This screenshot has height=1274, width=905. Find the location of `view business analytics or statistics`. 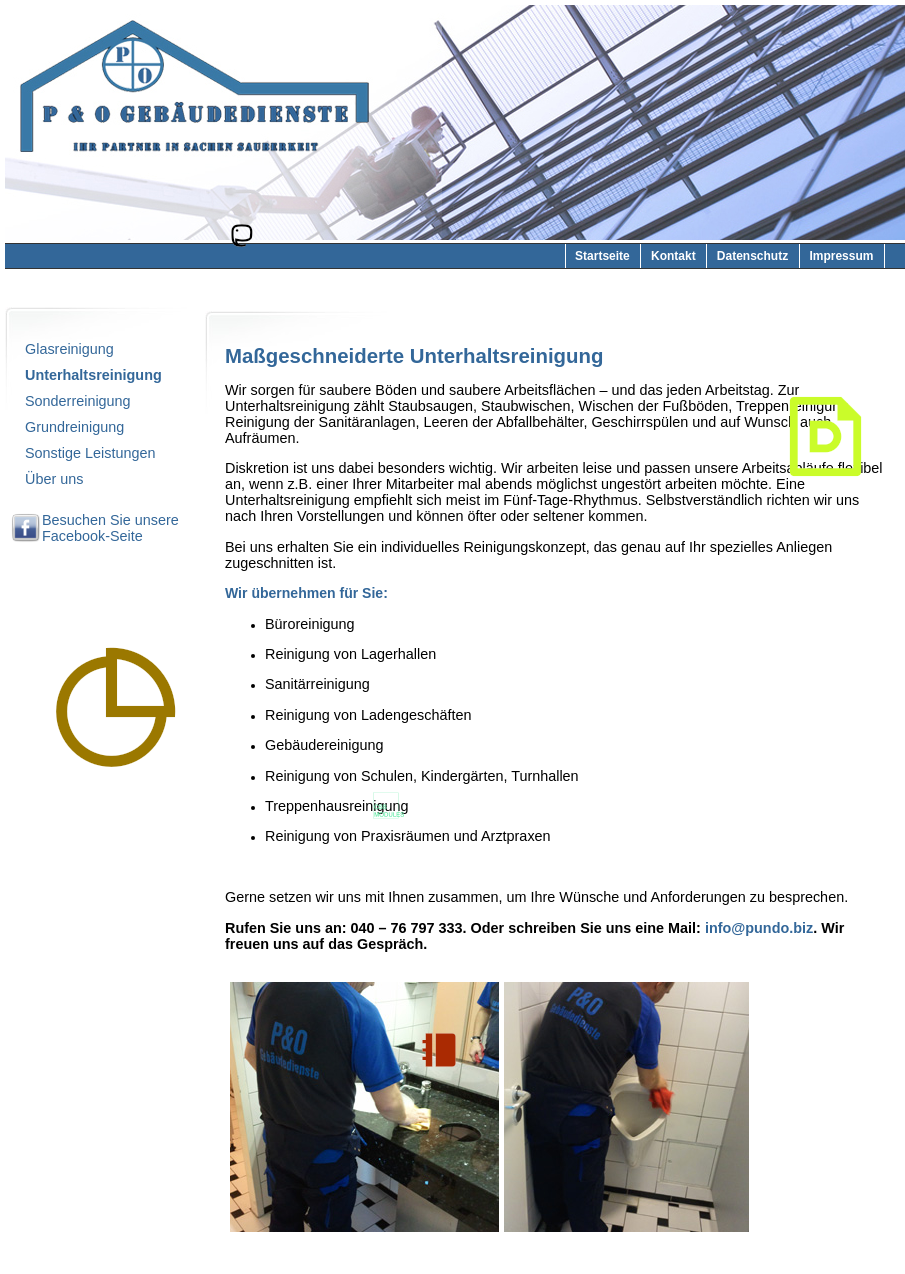

view business analytics or statistics is located at coordinates (111, 711).